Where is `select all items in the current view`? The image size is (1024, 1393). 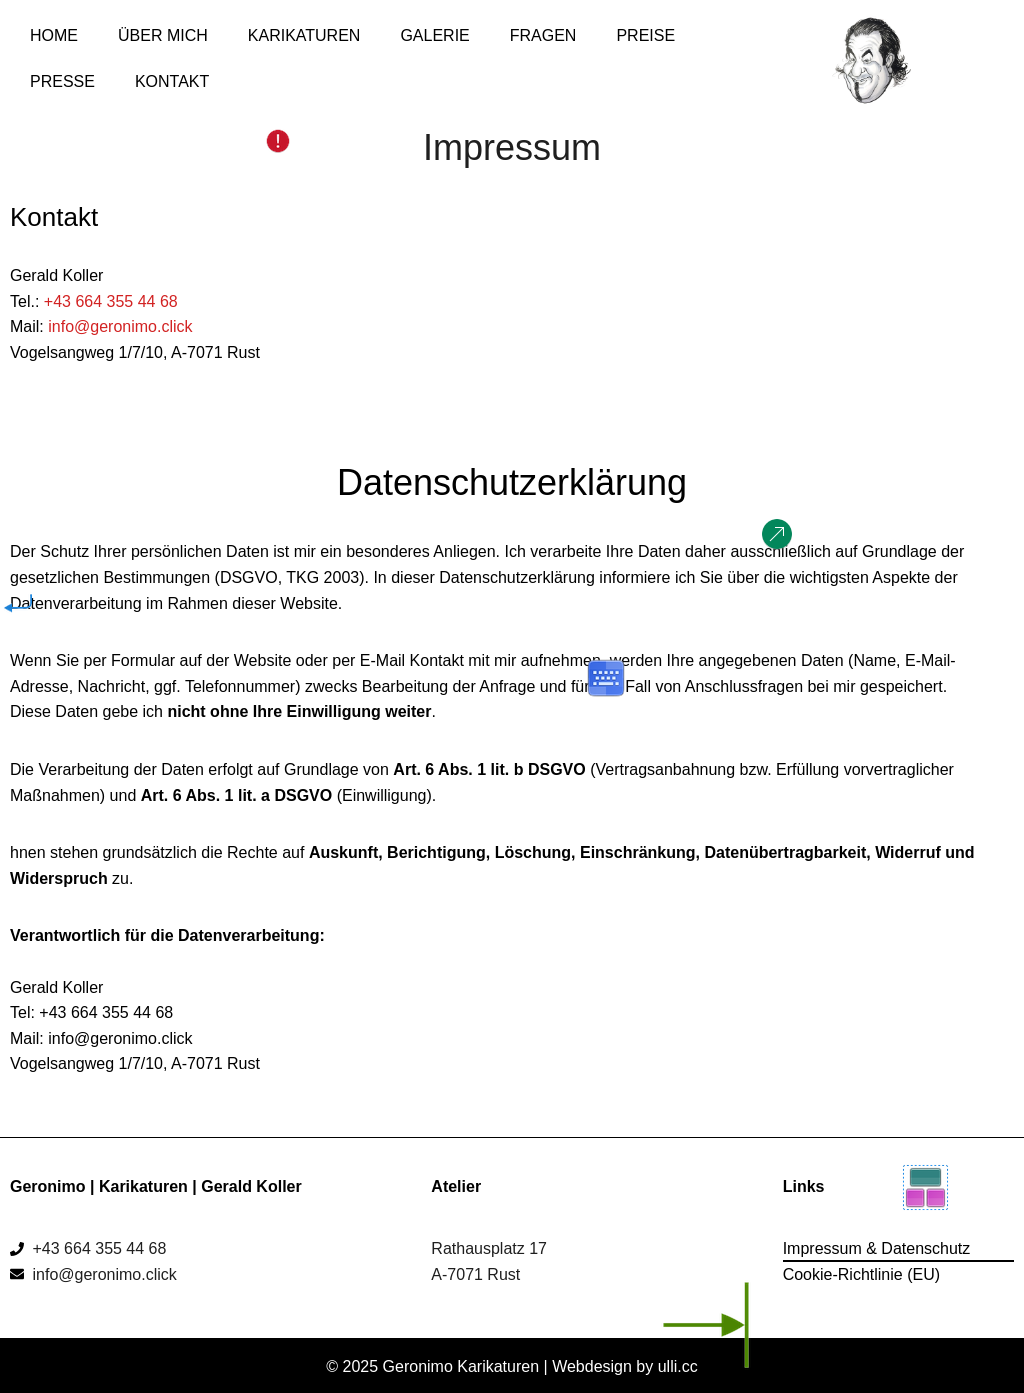
select all items in the current view is located at coordinates (925, 1187).